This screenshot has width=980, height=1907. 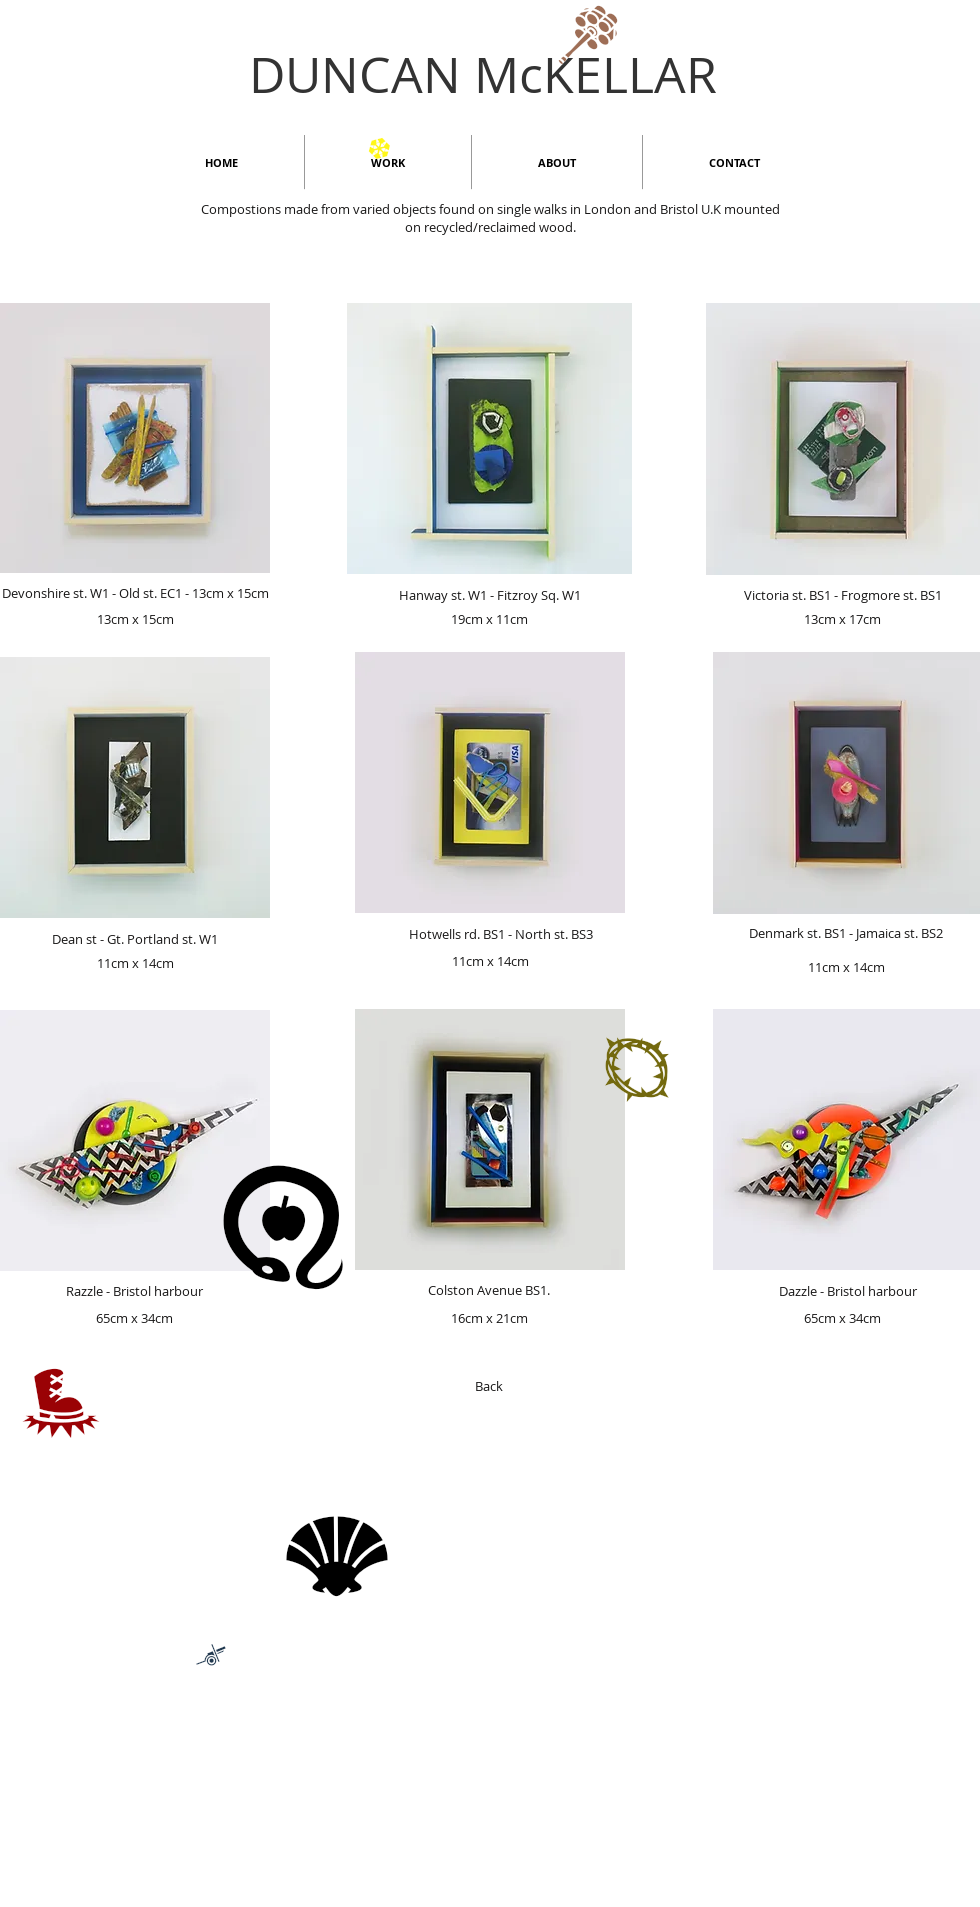 I want to click on activate cold or freeze mode, so click(x=379, y=148).